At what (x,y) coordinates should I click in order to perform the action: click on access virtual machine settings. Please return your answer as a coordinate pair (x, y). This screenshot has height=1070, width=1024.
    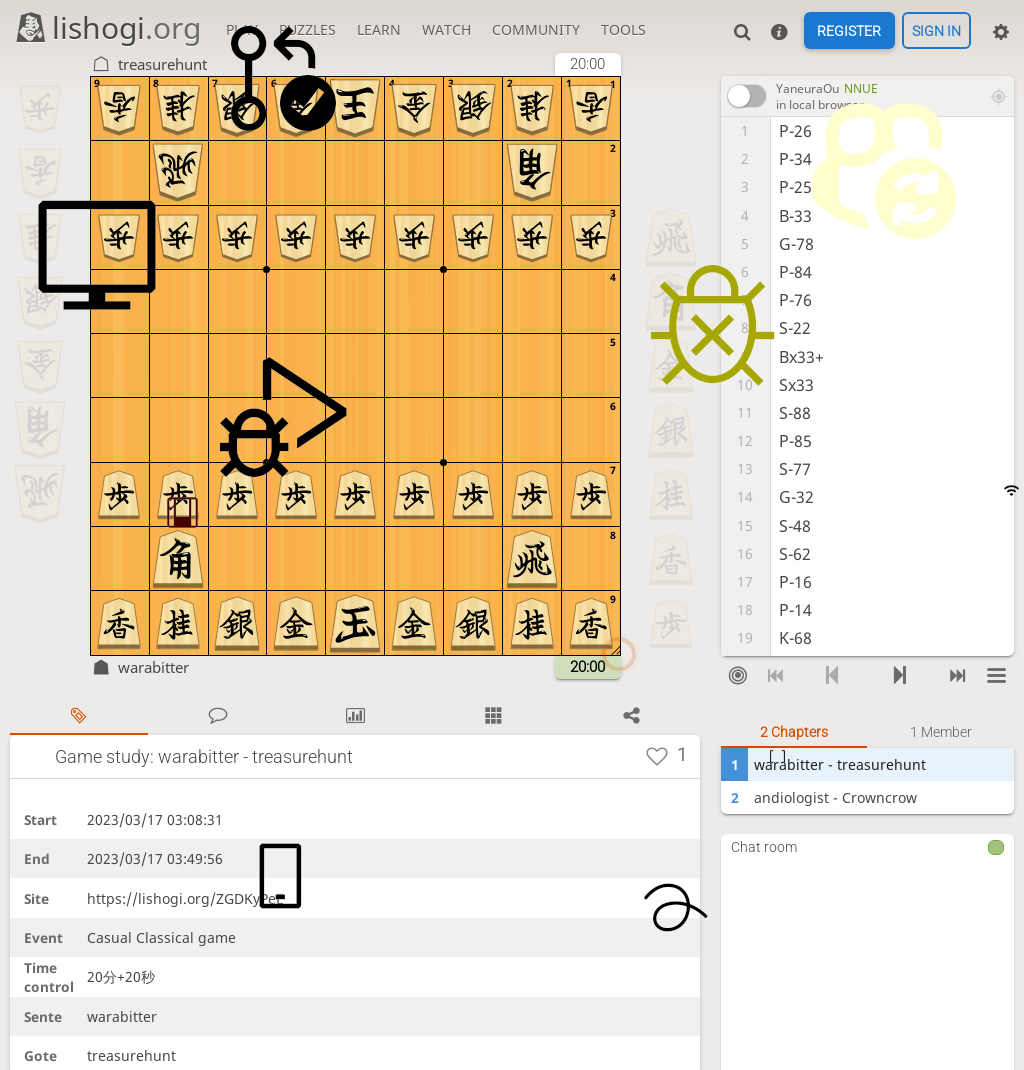
    Looking at the image, I should click on (97, 251).